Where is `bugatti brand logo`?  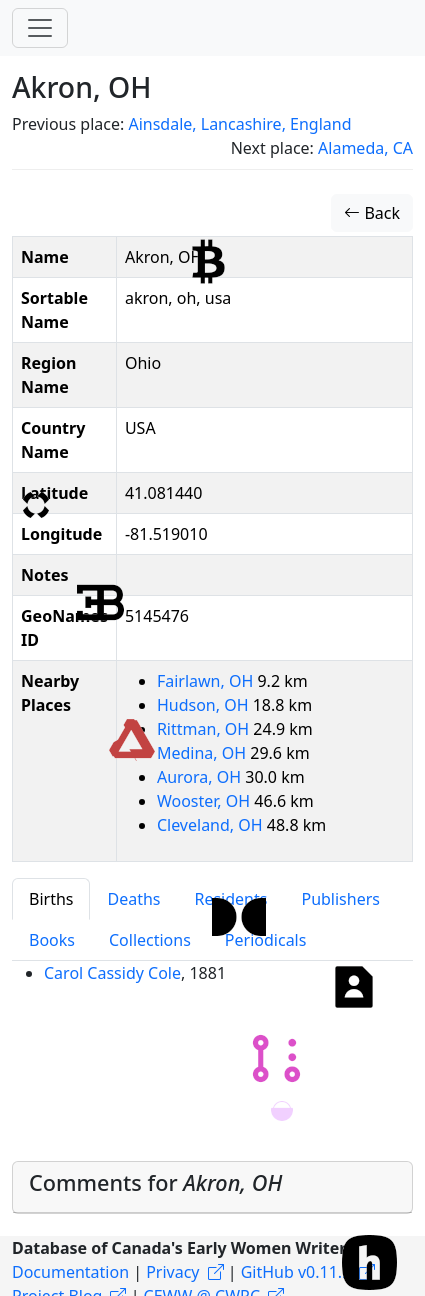
bugatti brand logo is located at coordinates (100, 602).